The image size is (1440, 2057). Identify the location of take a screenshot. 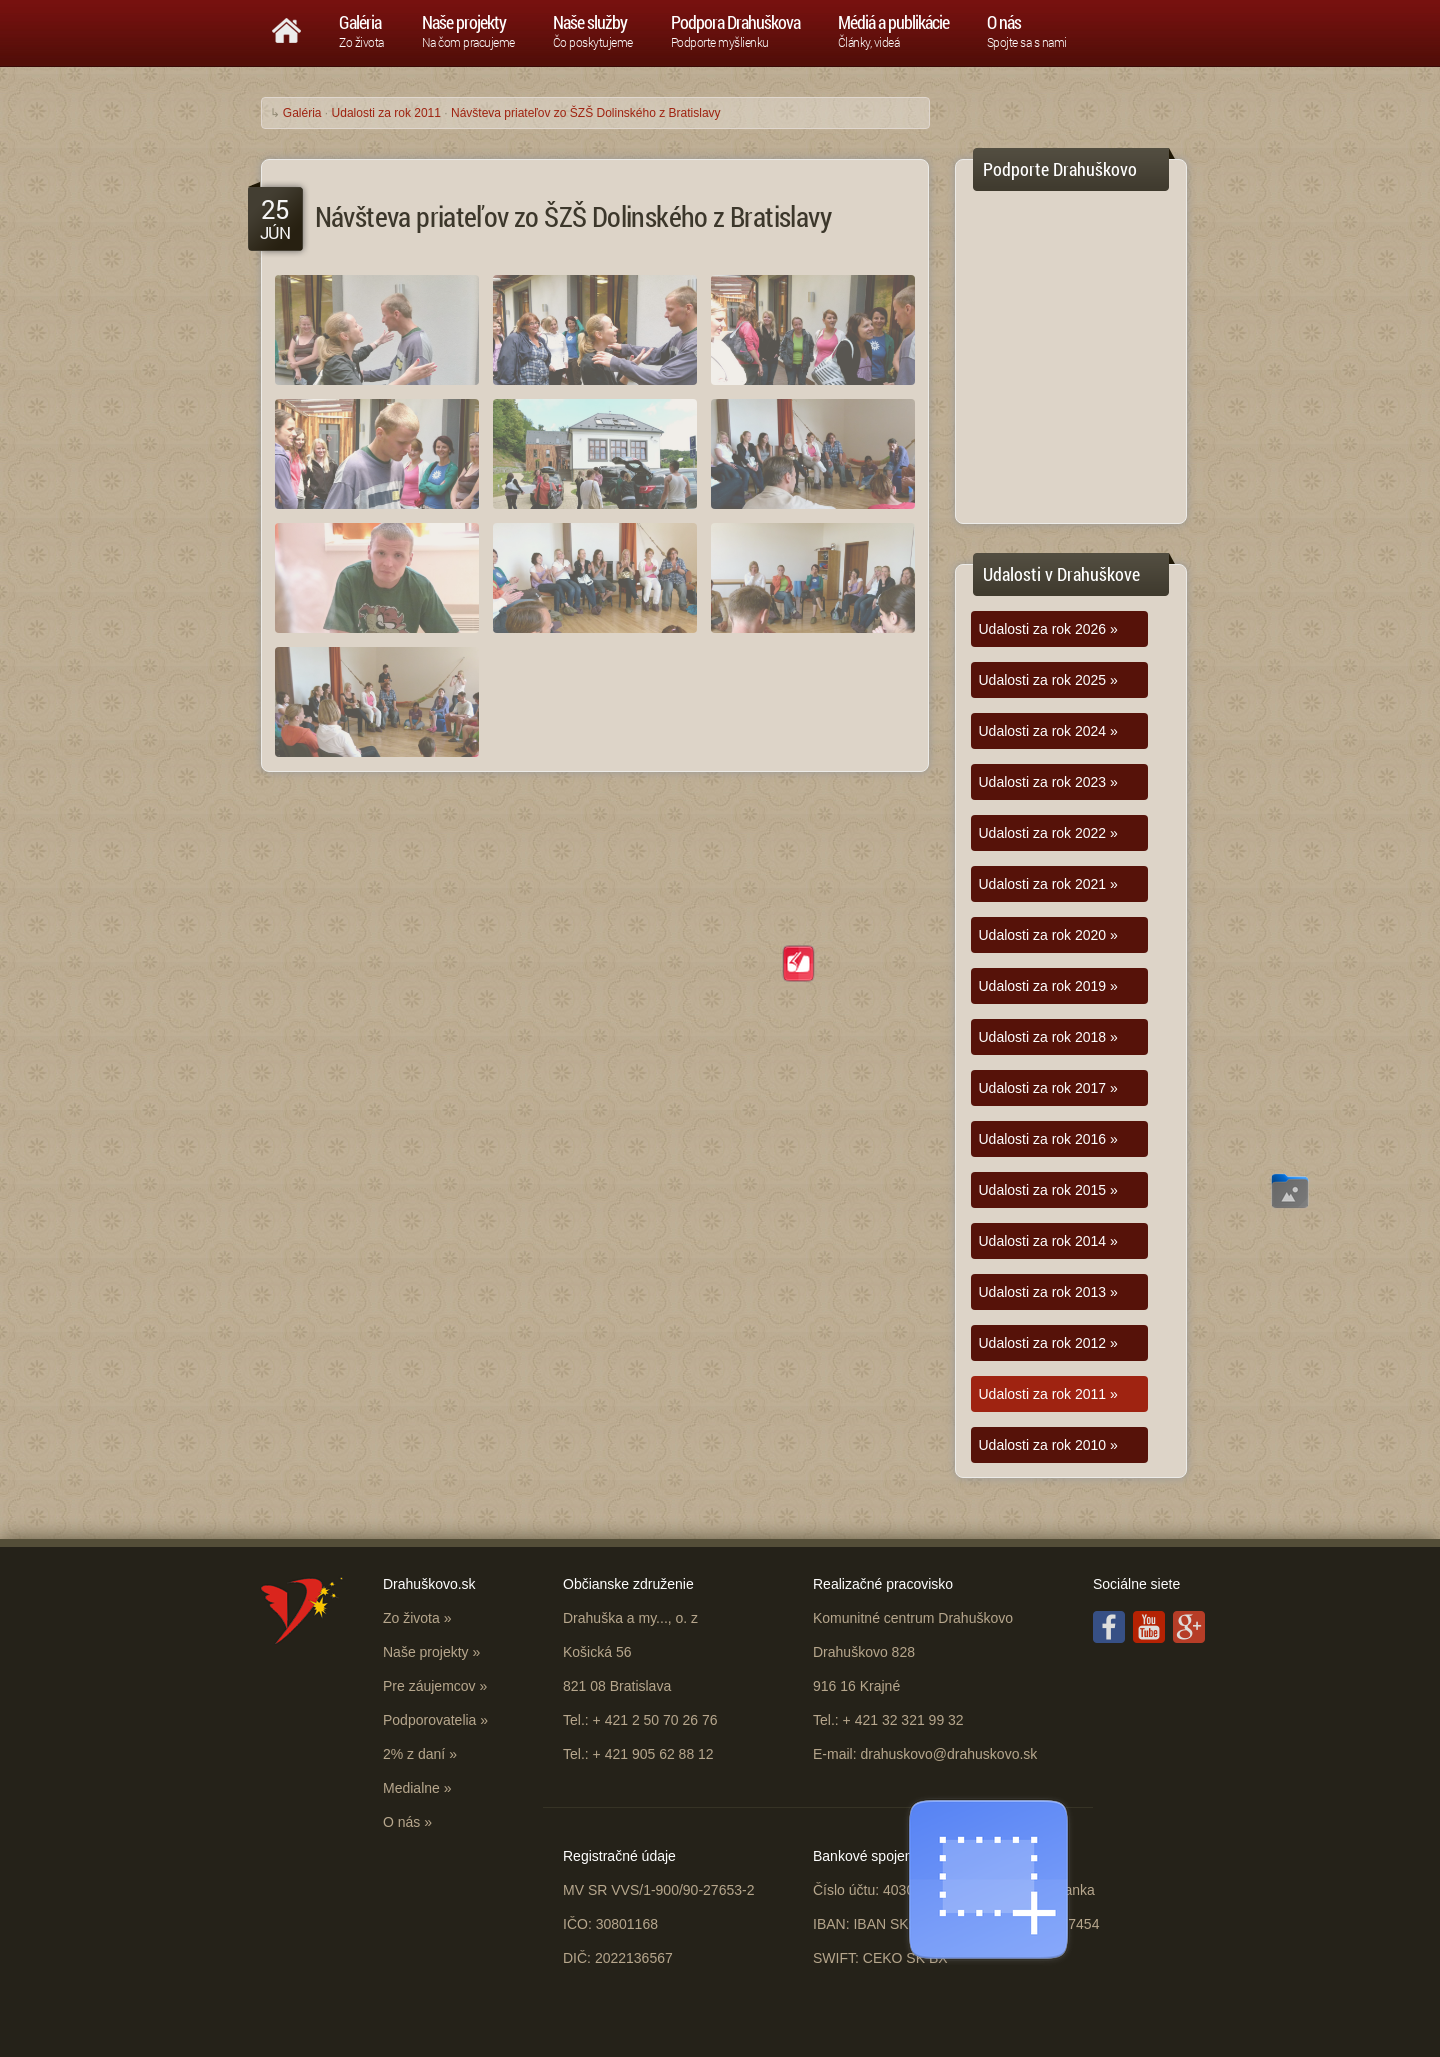
(988, 1879).